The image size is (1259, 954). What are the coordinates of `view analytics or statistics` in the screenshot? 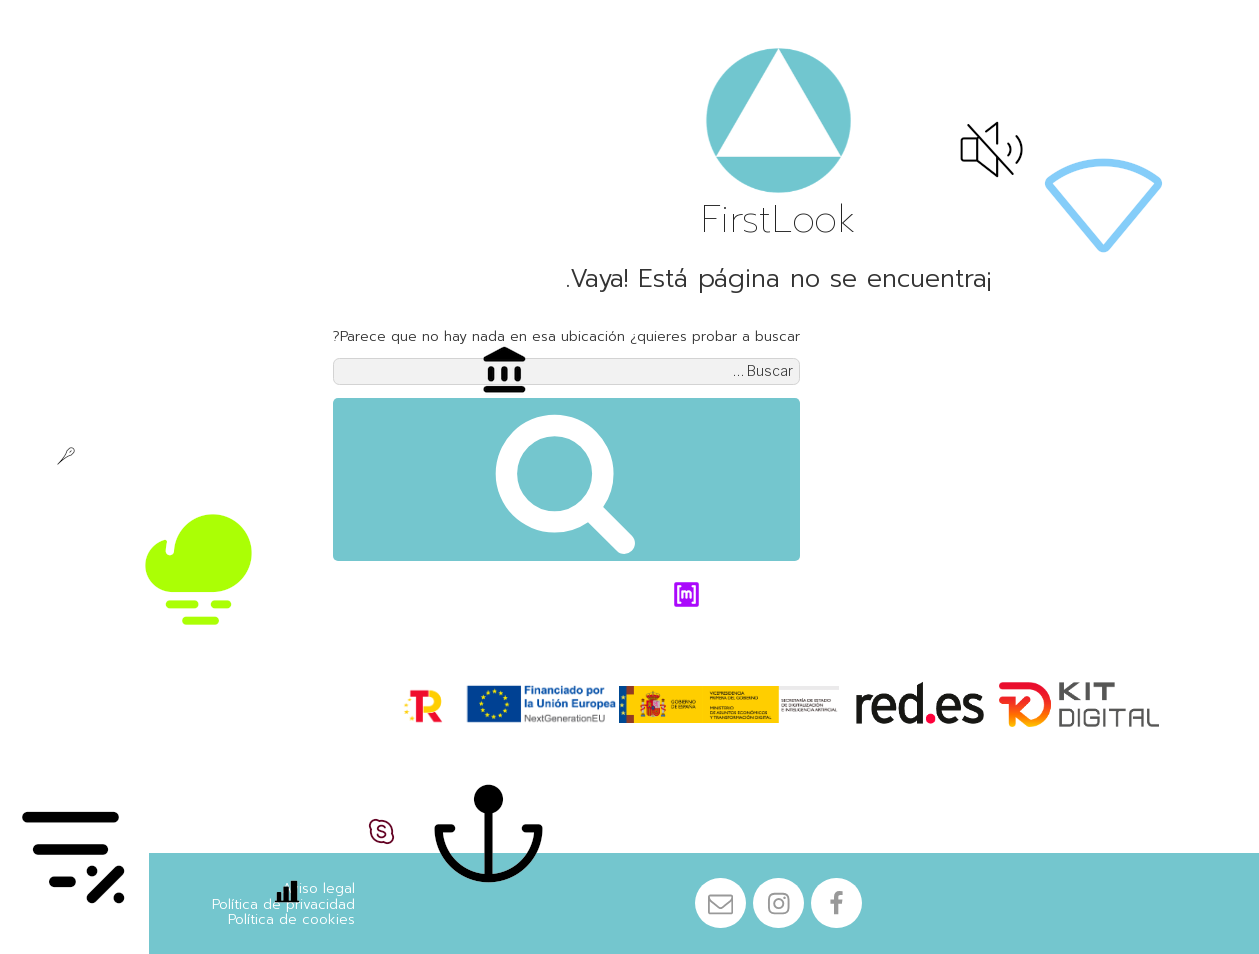 It's located at (287, 892).